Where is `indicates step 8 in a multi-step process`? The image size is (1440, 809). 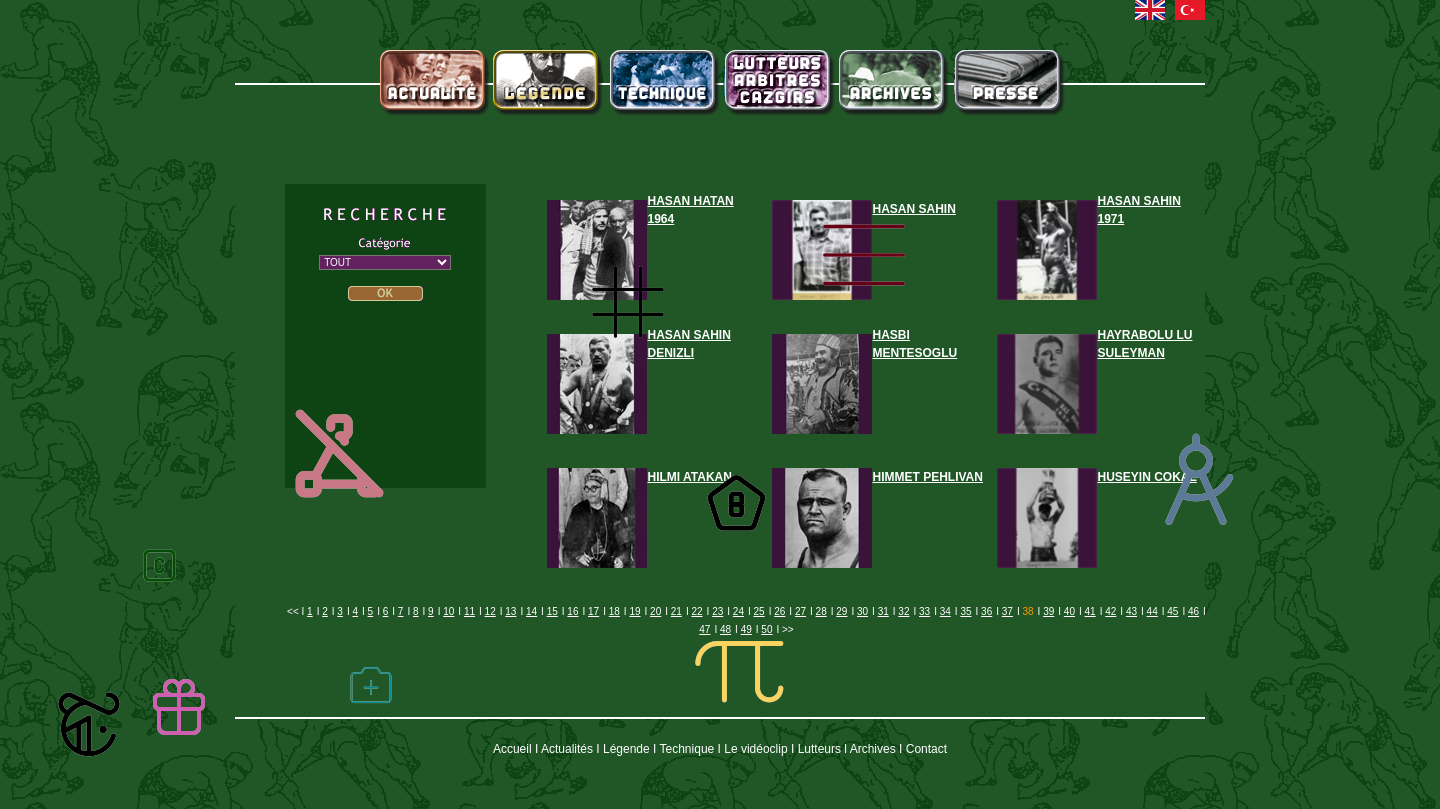
indicates step 8 in a multi-step process is located at coordinates (736, 504).